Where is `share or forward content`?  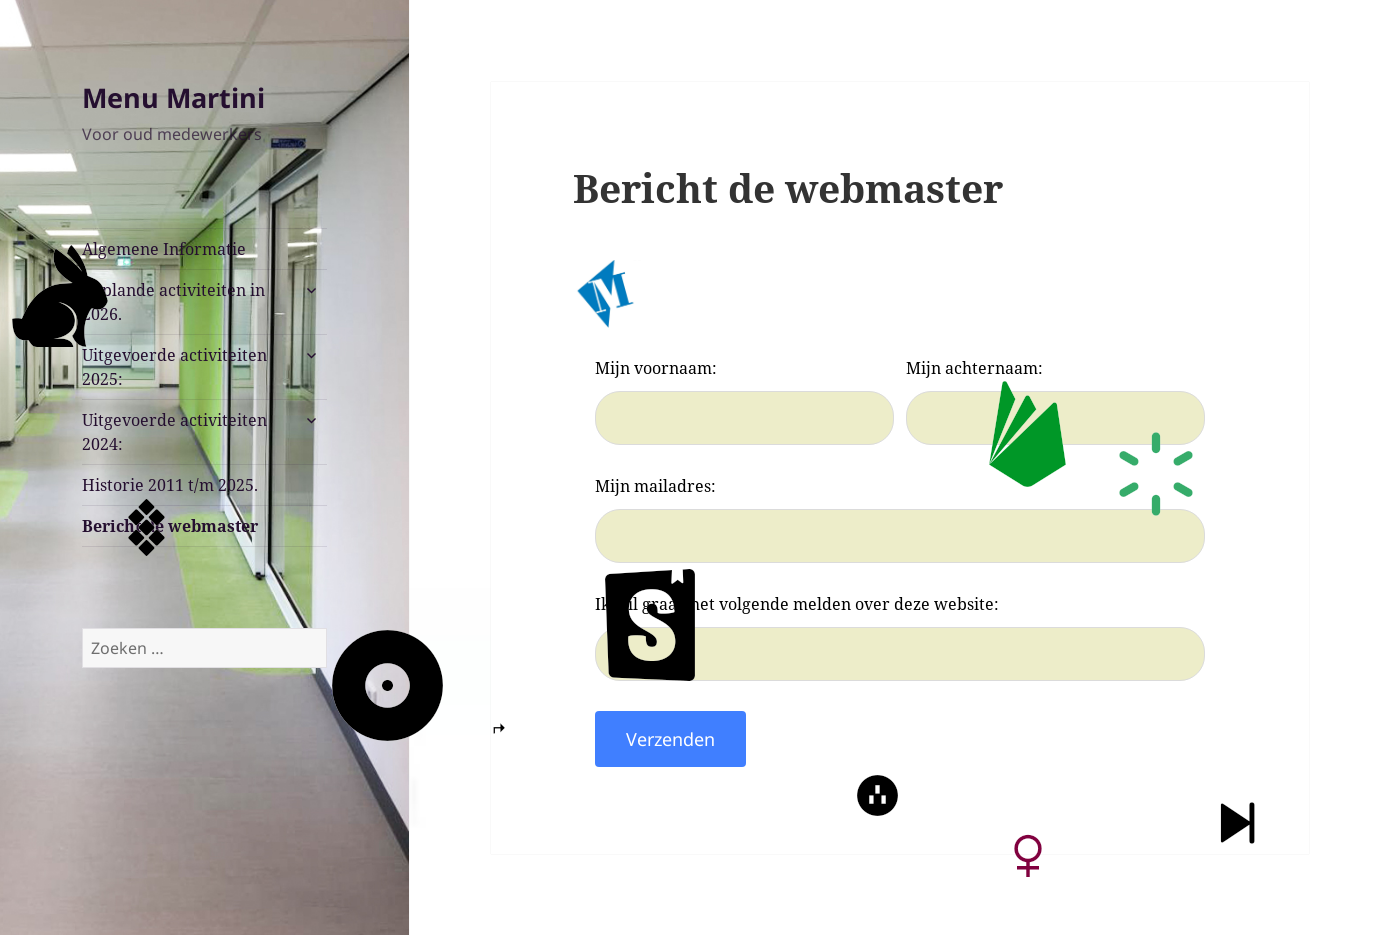 share or forward content is located at coordinates (498, 728).